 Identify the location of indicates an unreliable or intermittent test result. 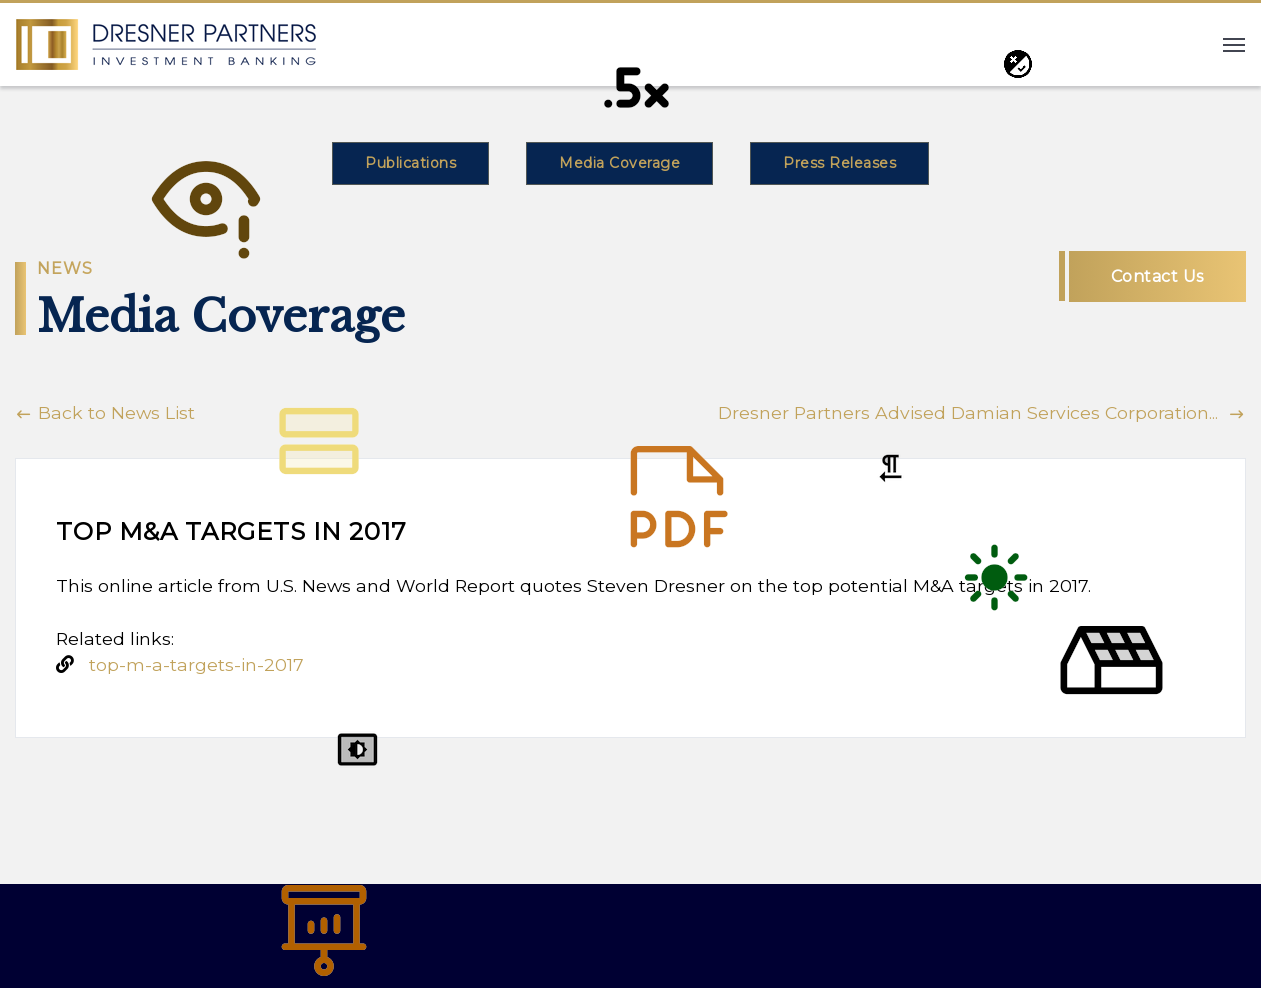
(1018, 64).